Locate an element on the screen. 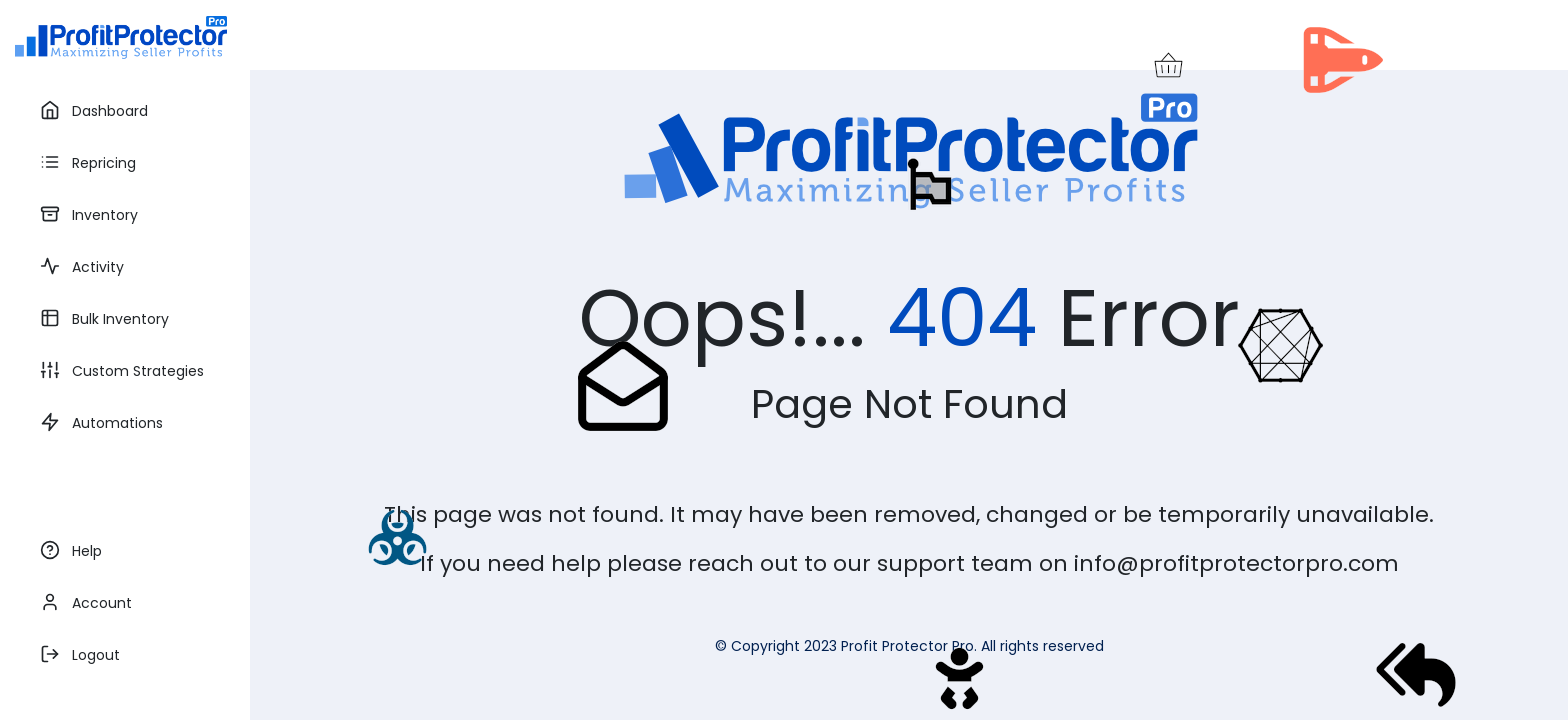 Image resolution: width=1568 pixels, height=720 pixels. reply all to an email or message is located at coordinates (1416, 676).